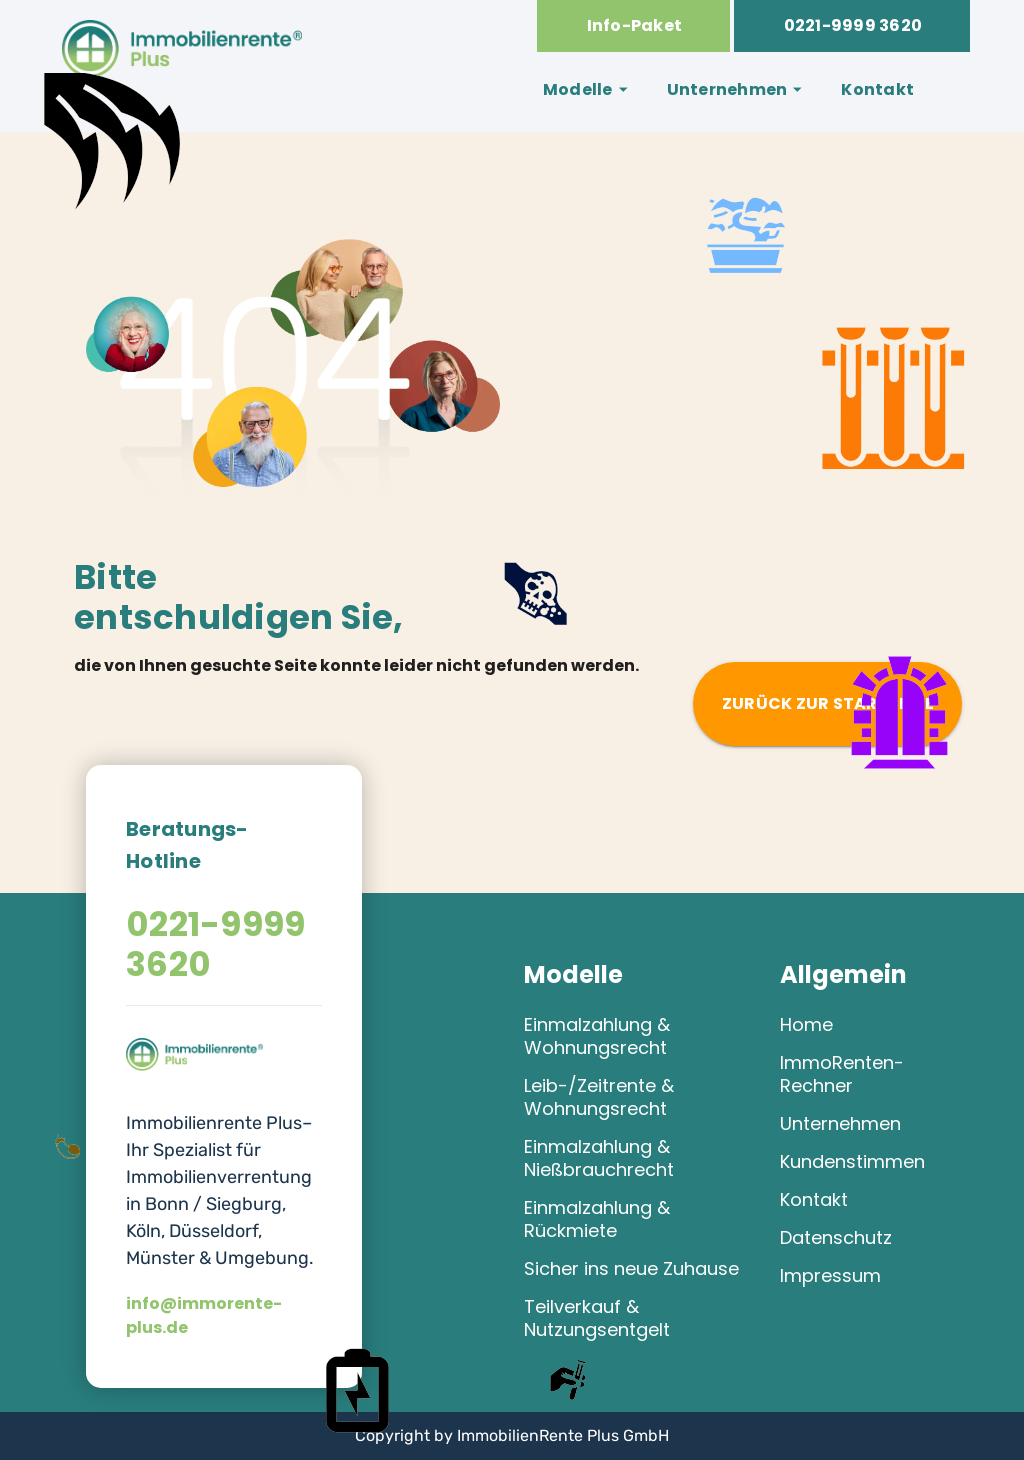  Describe the element at coordinates (112, 141) in the screenshot. I see `select barbed nails ability or attack` at that location.